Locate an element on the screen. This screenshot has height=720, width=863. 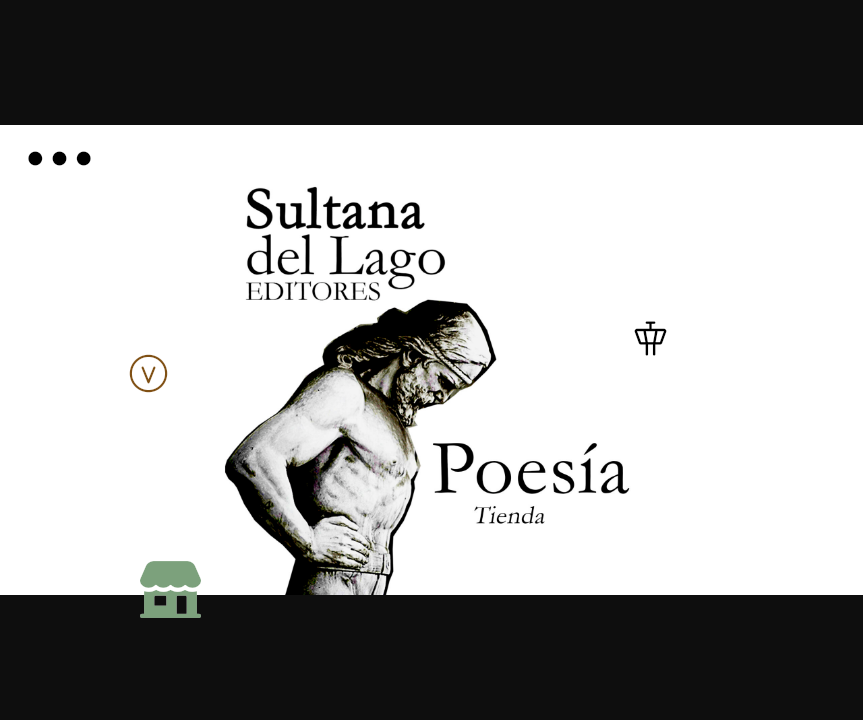
access air traffic control features is located at coordinates (650, 338).